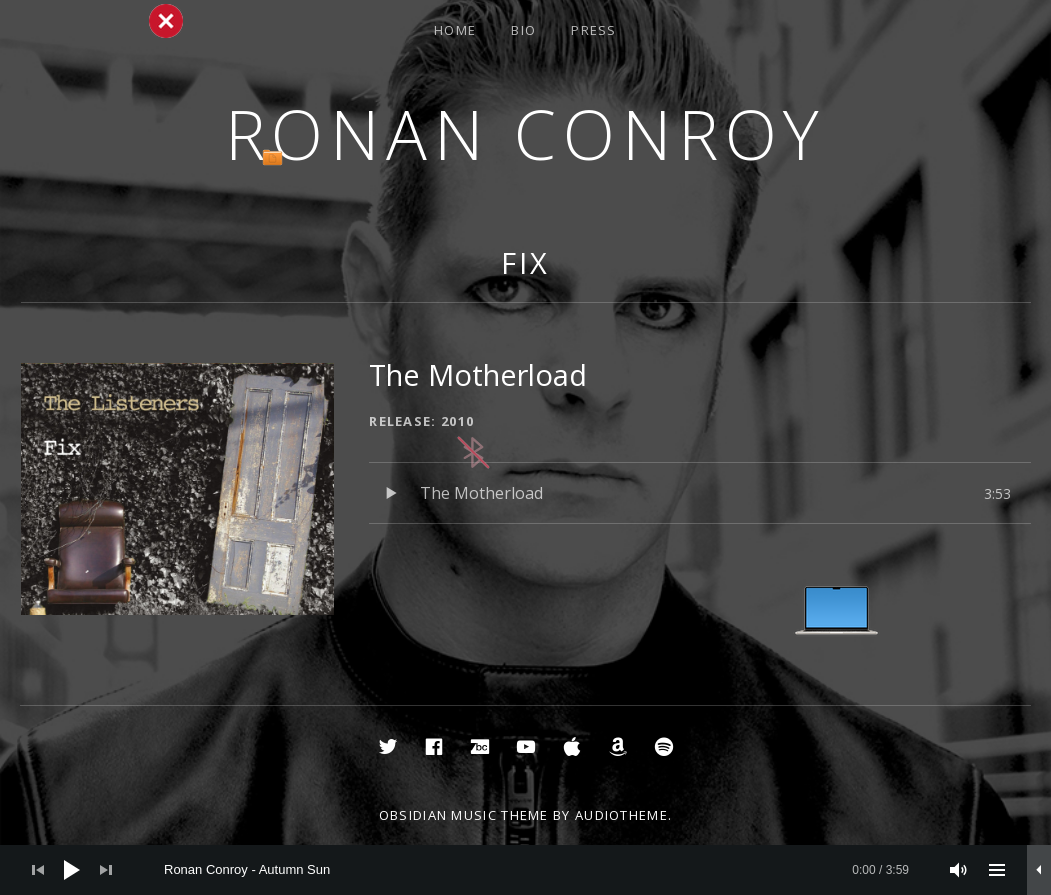  Describe the element at coordinates (473, 452) in the screenshot. I see `indicates bluetooth is turned off or disabled` at that location.